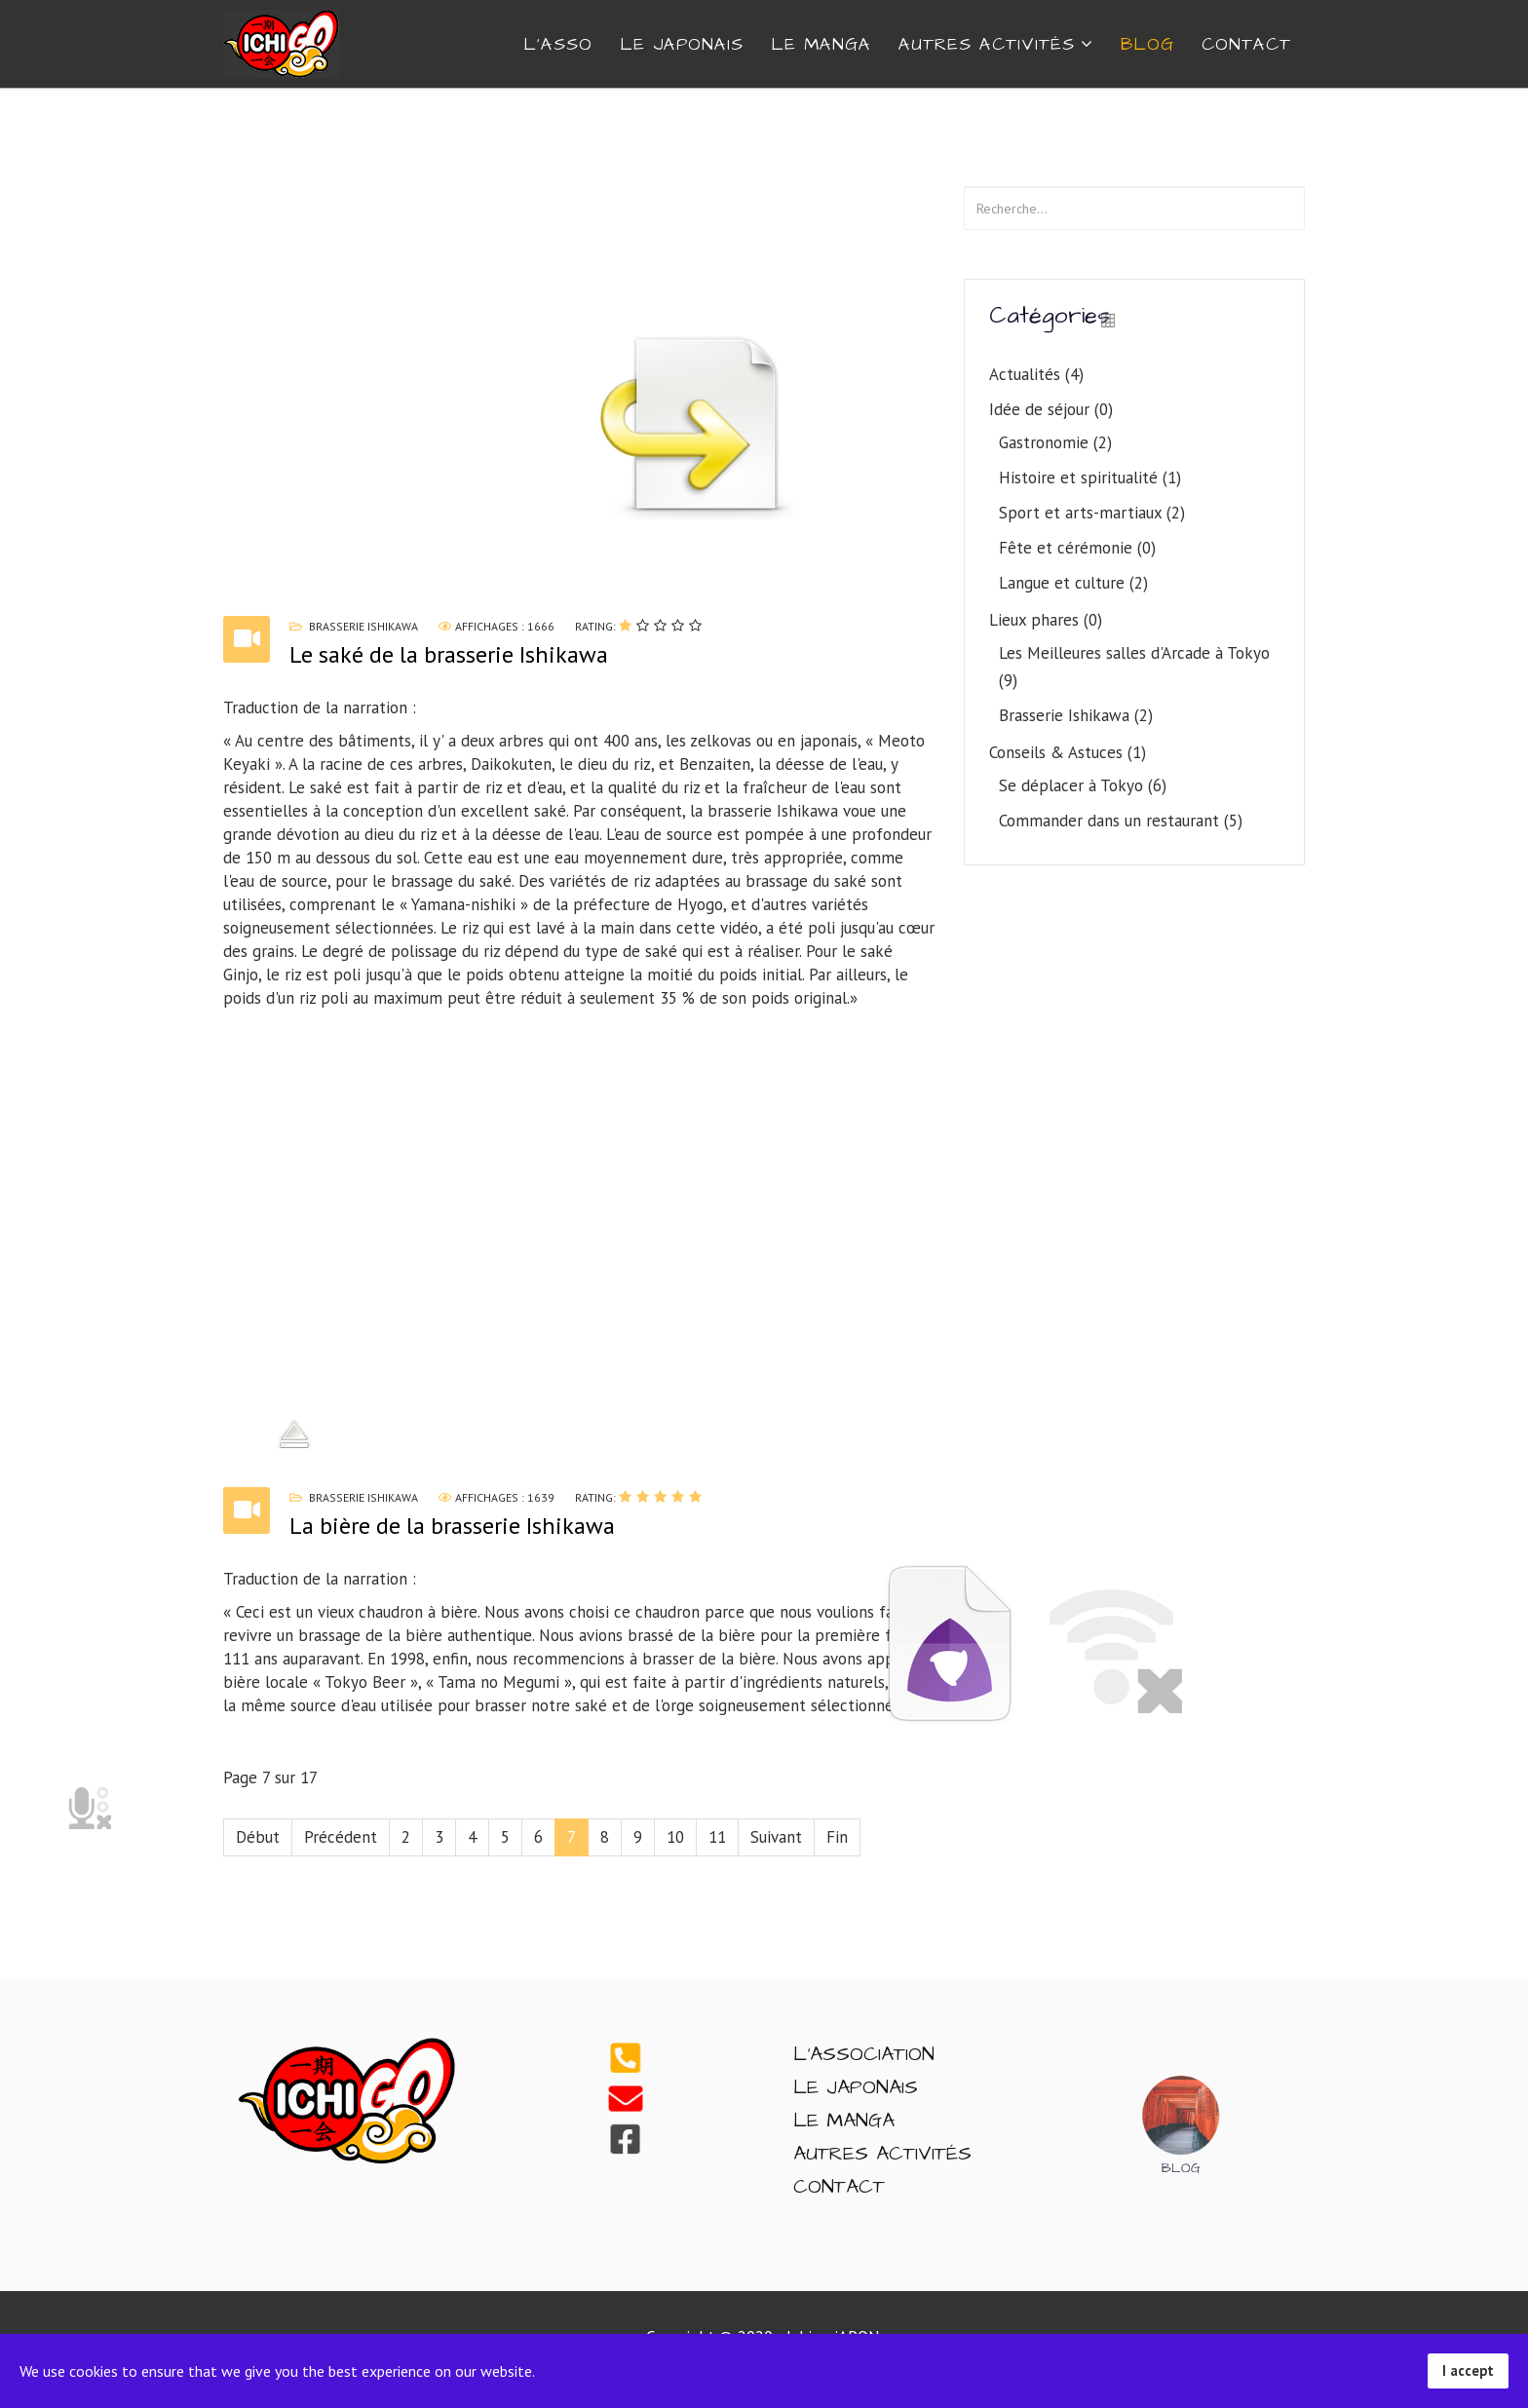 The width and height of the screenshot is (1528, 2408). What do you see at coordinates (949, 1643) in the screenshot?
I see `meson build system configuration file` at bounding box center [949, 1643].